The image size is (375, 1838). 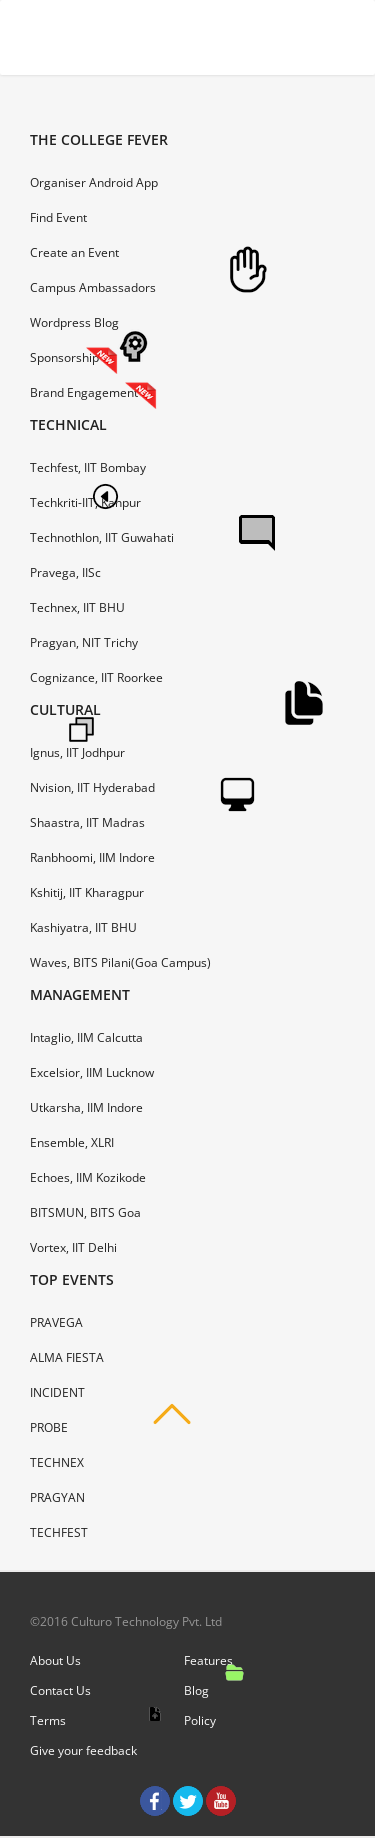 What do you see at coordinates (248, 269) in the screenshot?
I see `stop or pause an action` at bounding box center [248, 269].